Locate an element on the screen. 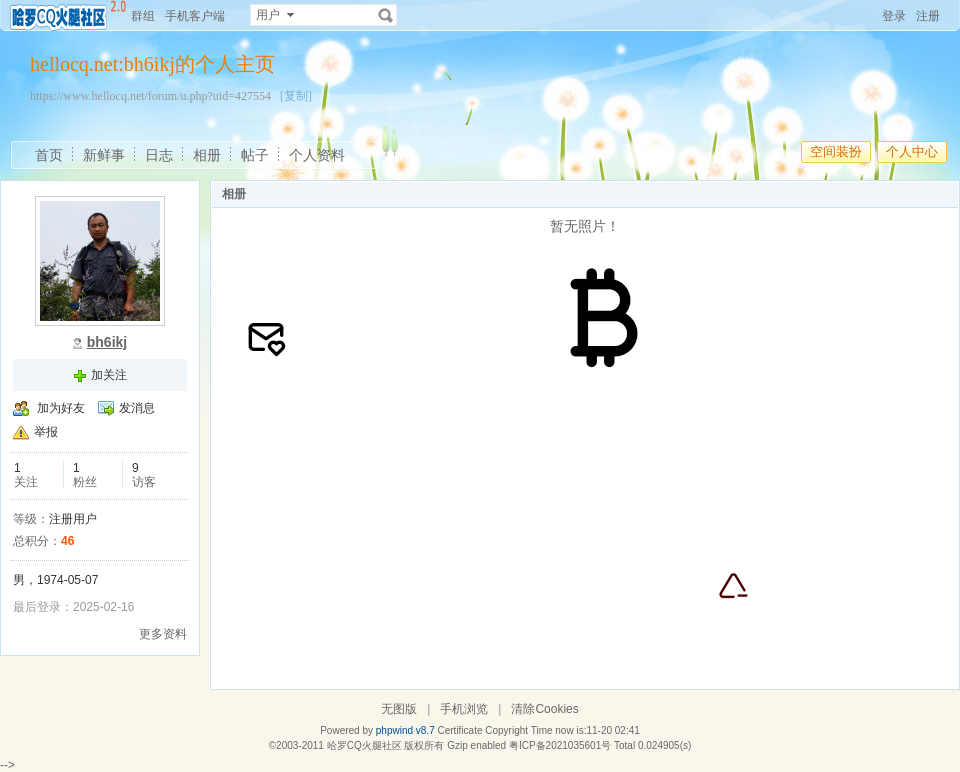 This screenshot has width=960, height=772. view bitcoin balance or wallet is located at coordinates (600, 319).